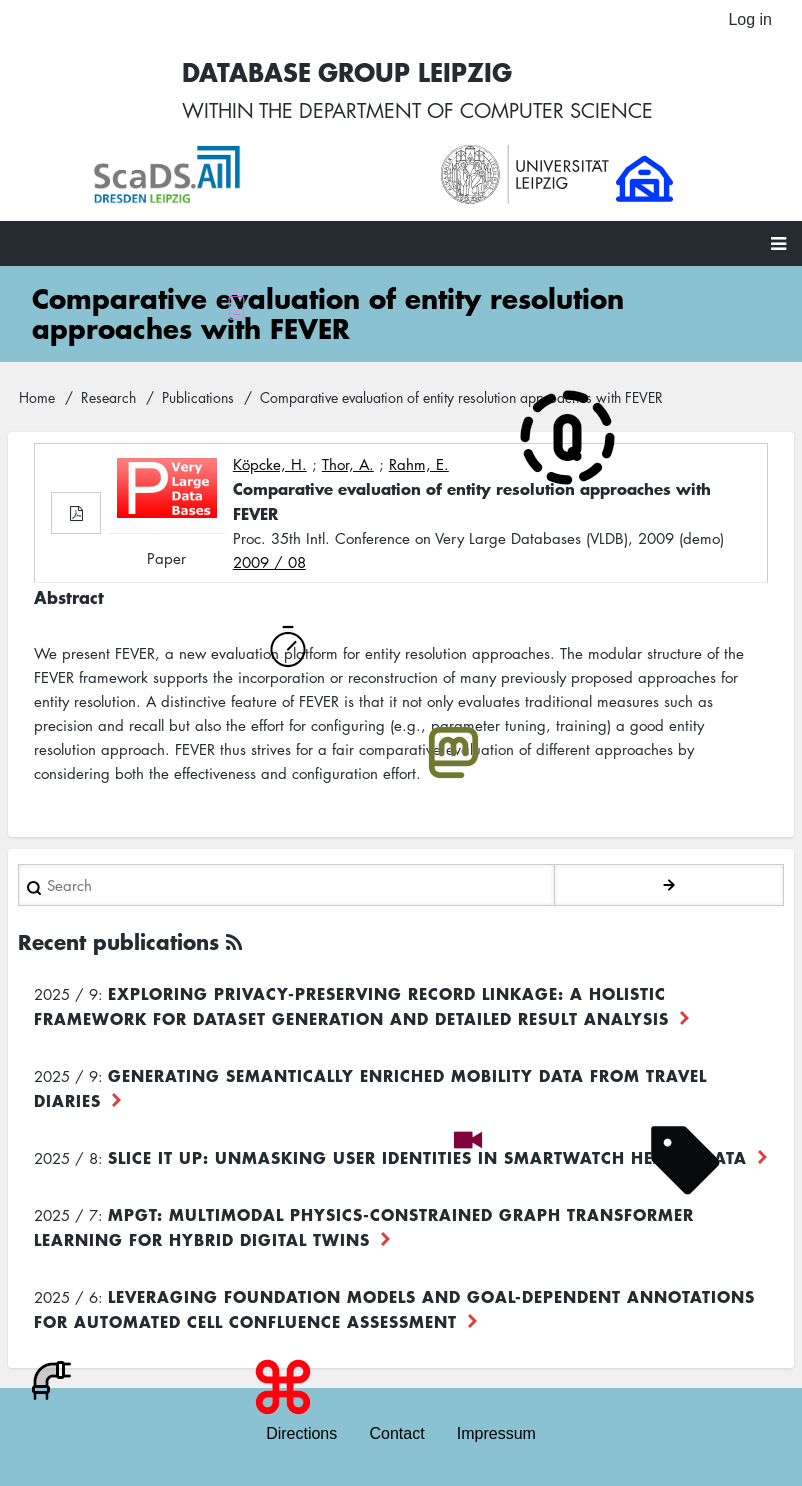 The width and height of the screenshot is (802, 1486). I want to click on start or set a timer, so click(288, 648).